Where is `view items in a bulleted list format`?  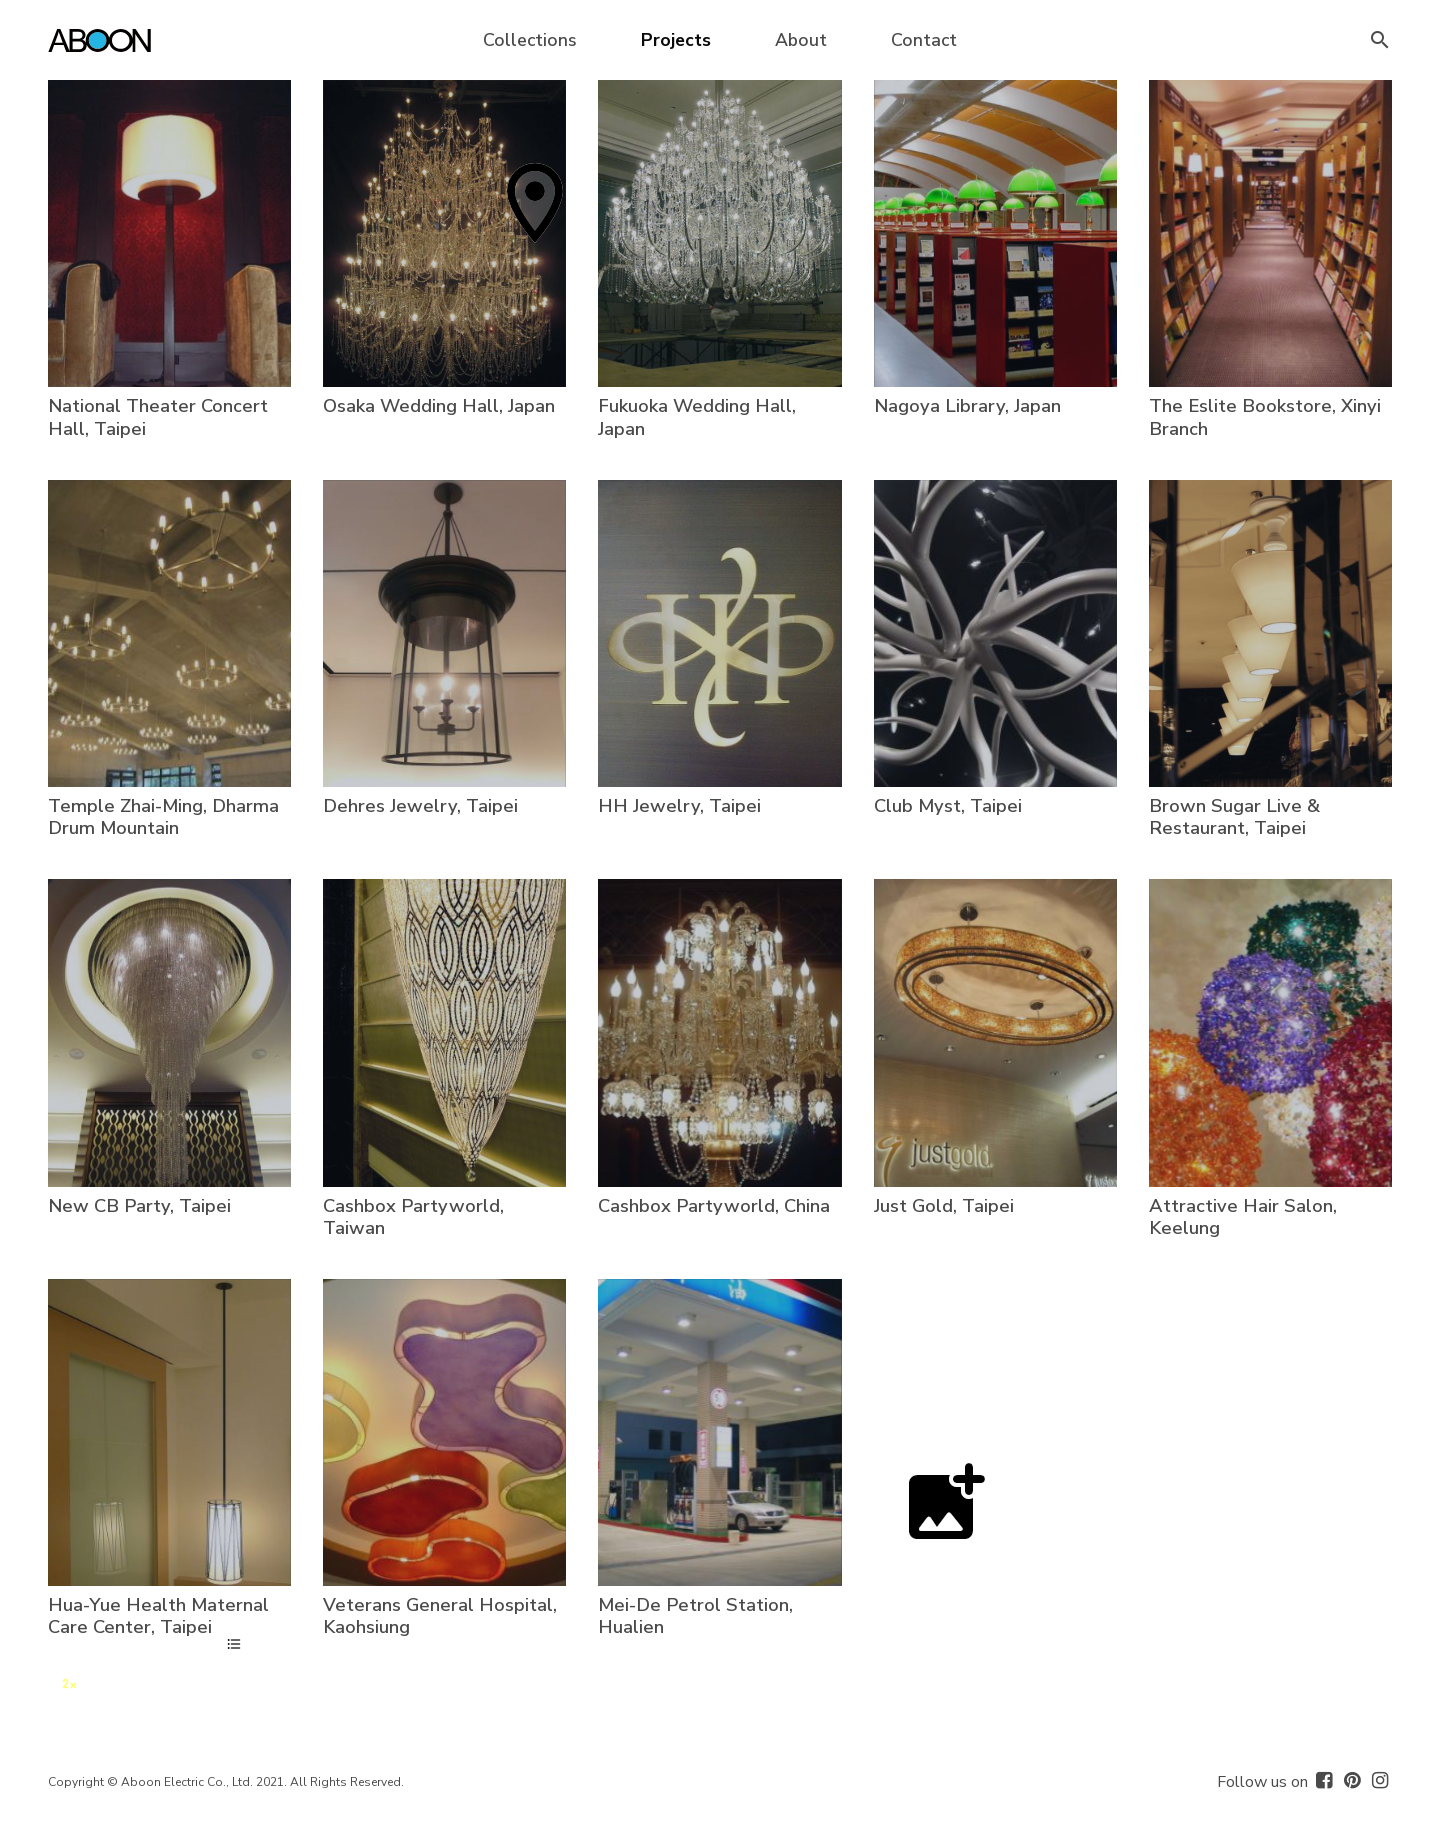 view items in a bulleted list format is located at coordinates (234, 1644).